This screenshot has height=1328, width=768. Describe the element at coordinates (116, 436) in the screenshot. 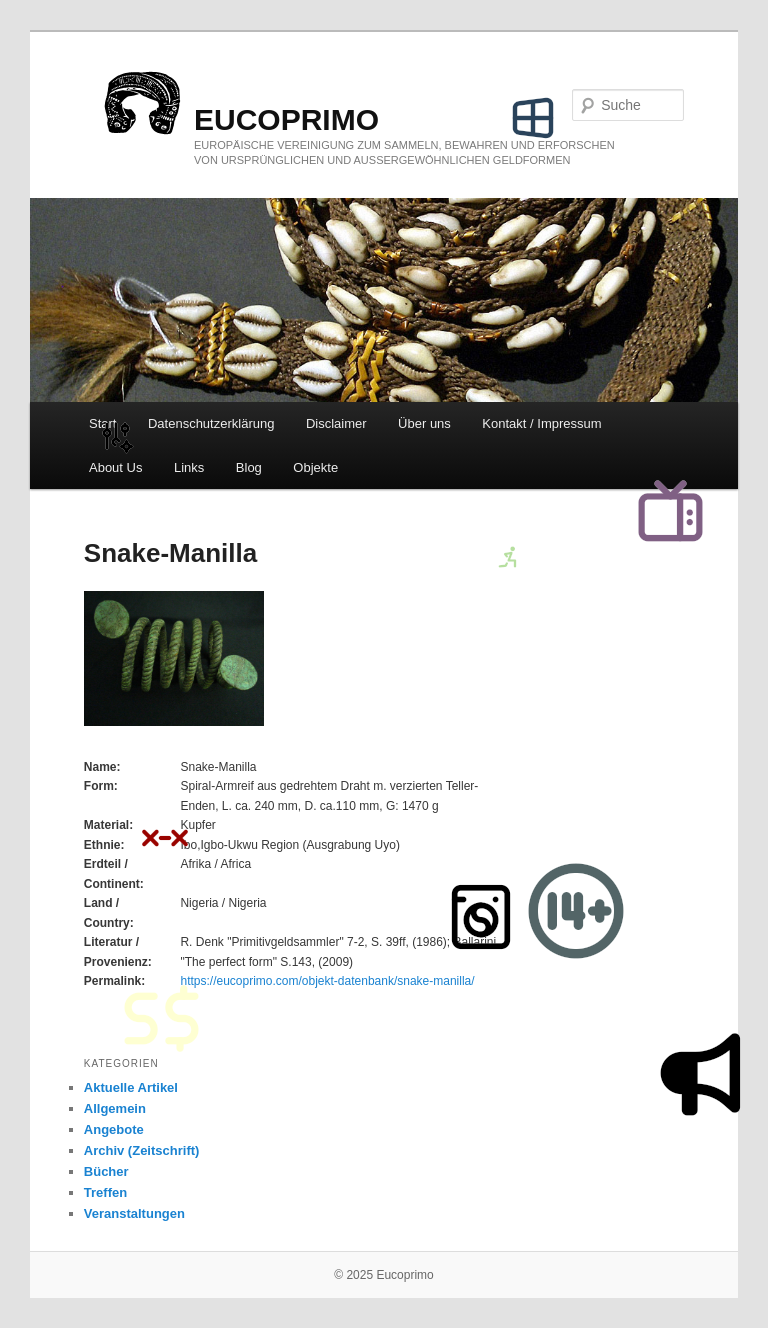

I see `access AI-powered or smart settings adjustments` at that location.